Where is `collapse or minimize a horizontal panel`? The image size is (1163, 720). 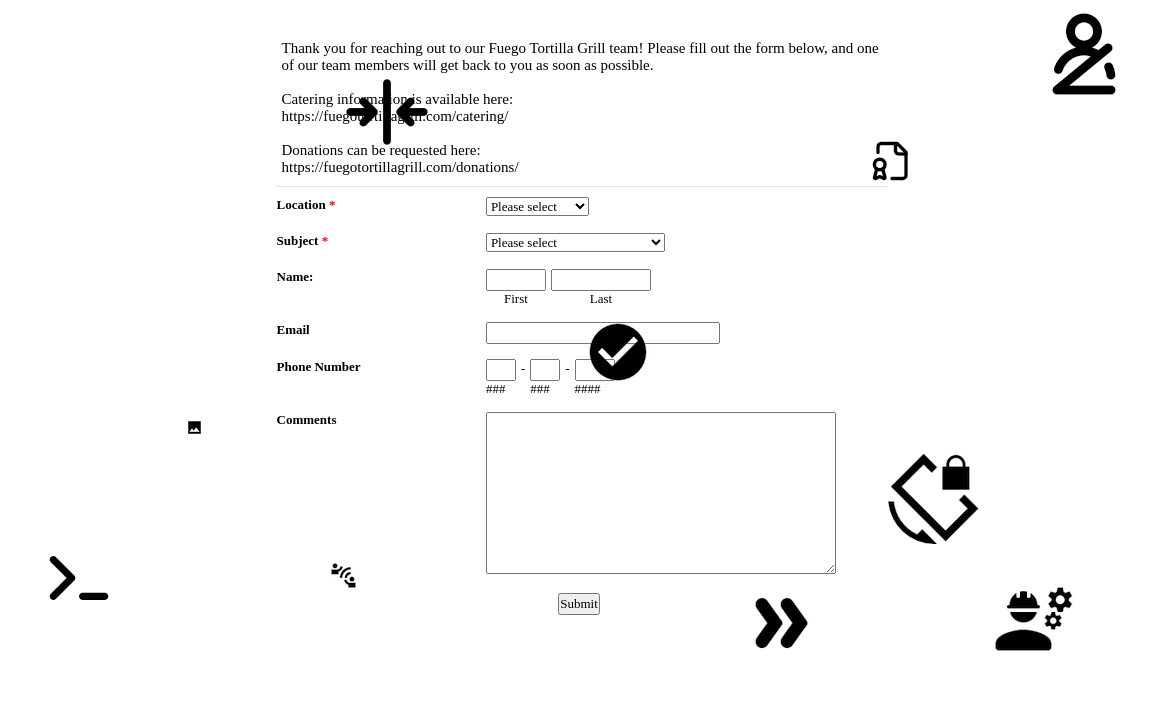
collapse or minimize a horizontal panel is located at coordinates (387, 112).